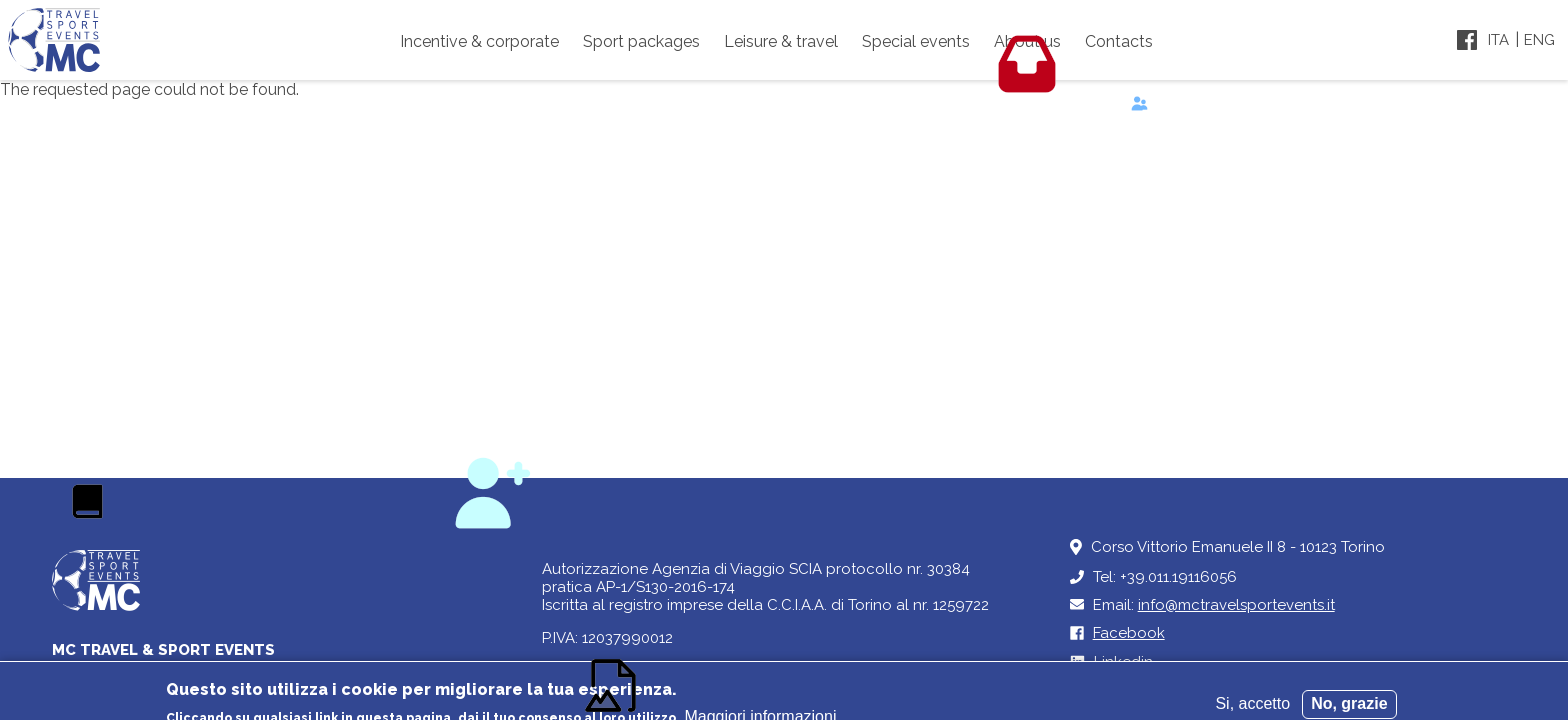 This screenshot has width=1568, height=720. Describe the element at coordinates (87, 501) in the screenshot. I see `open your library or reading list` at that location.